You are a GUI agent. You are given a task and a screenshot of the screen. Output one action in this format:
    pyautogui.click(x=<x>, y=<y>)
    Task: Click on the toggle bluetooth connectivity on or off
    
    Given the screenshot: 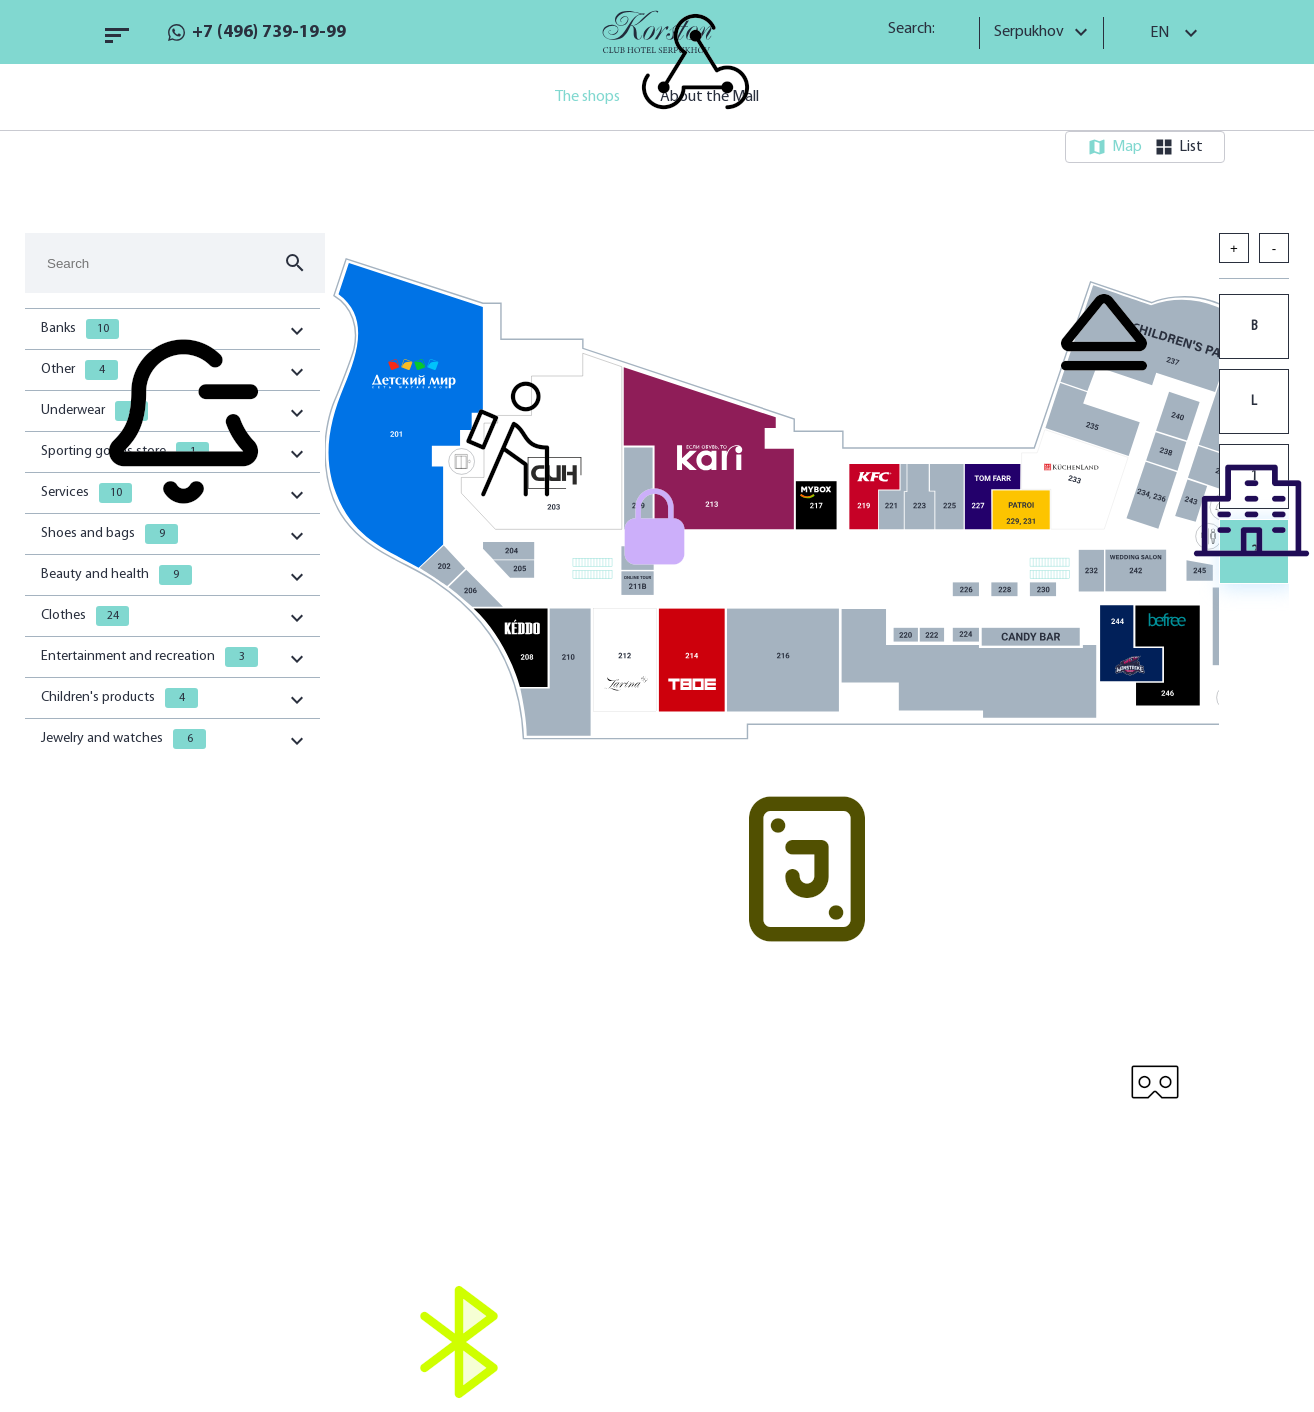 What is the action you would take?
    pyautogui.click(x=459, y=1342)
    